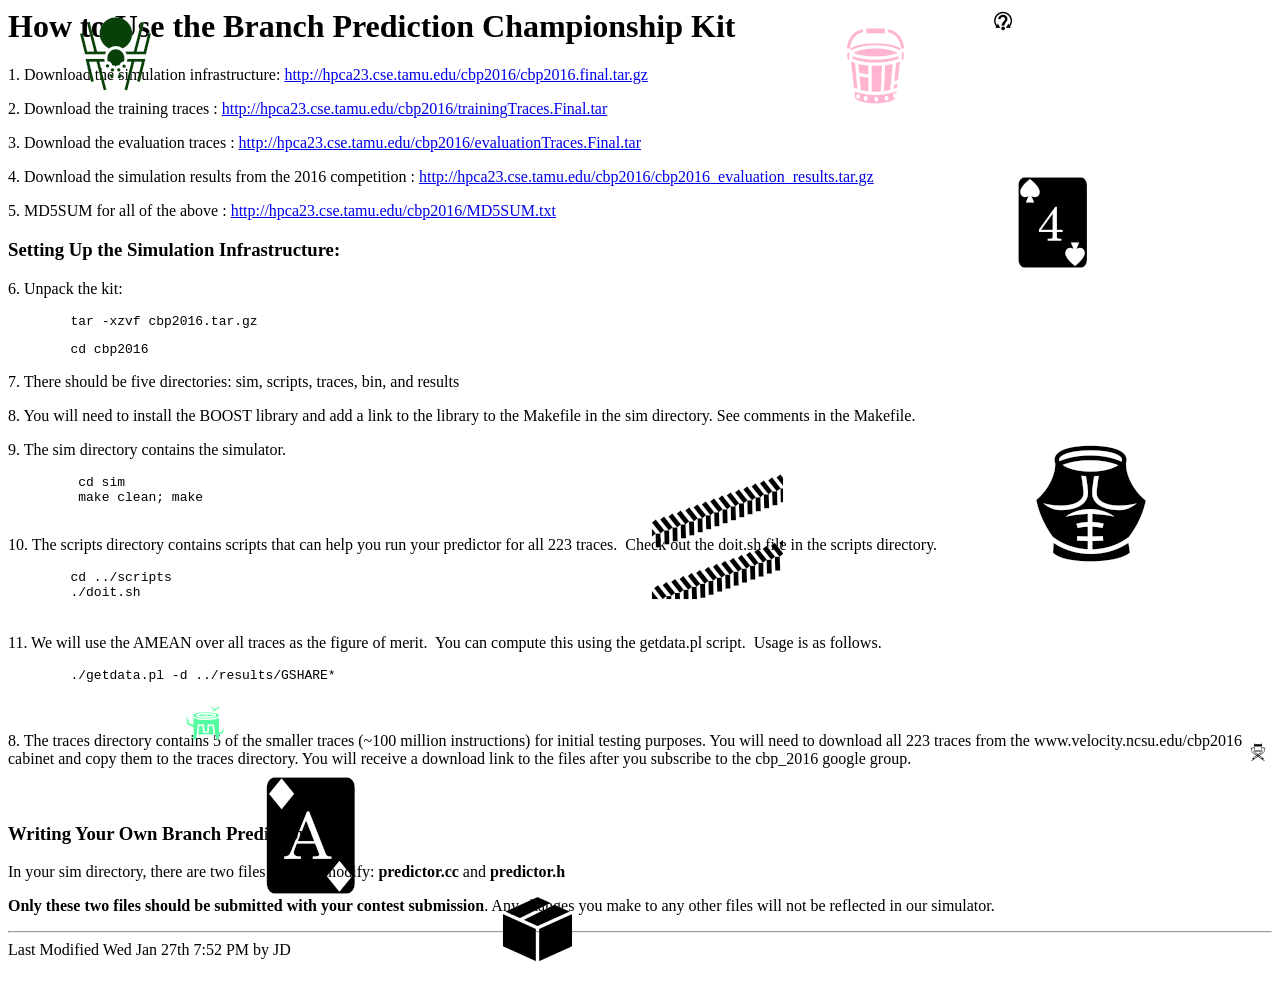 The height and width of the screenshot is (991, 1280). I want to click on select wooden armor or helmet equipment, so click(205, 722).